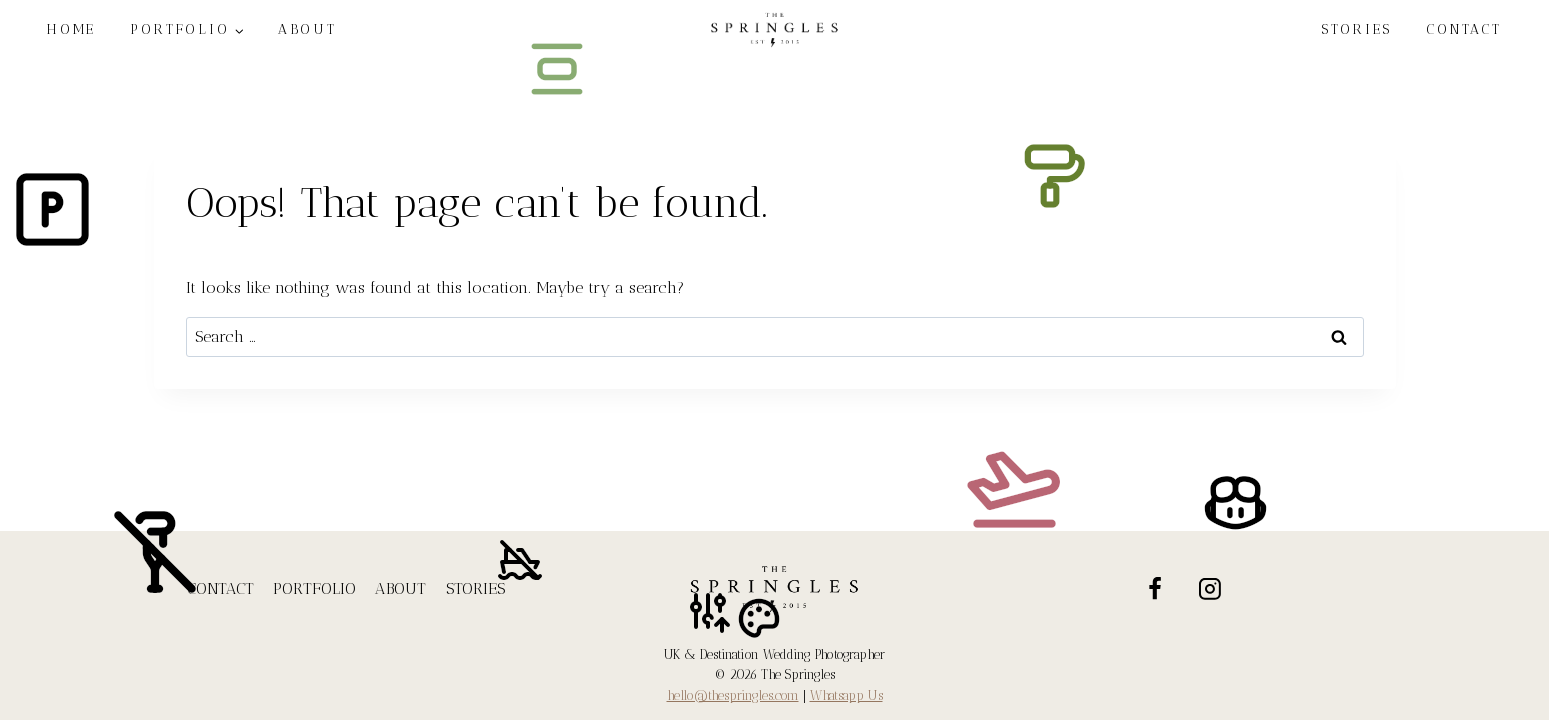 Image resolution: width=1549 pixels, height=720 pixels. I want to click on view departing flights, so click(1014, 486).